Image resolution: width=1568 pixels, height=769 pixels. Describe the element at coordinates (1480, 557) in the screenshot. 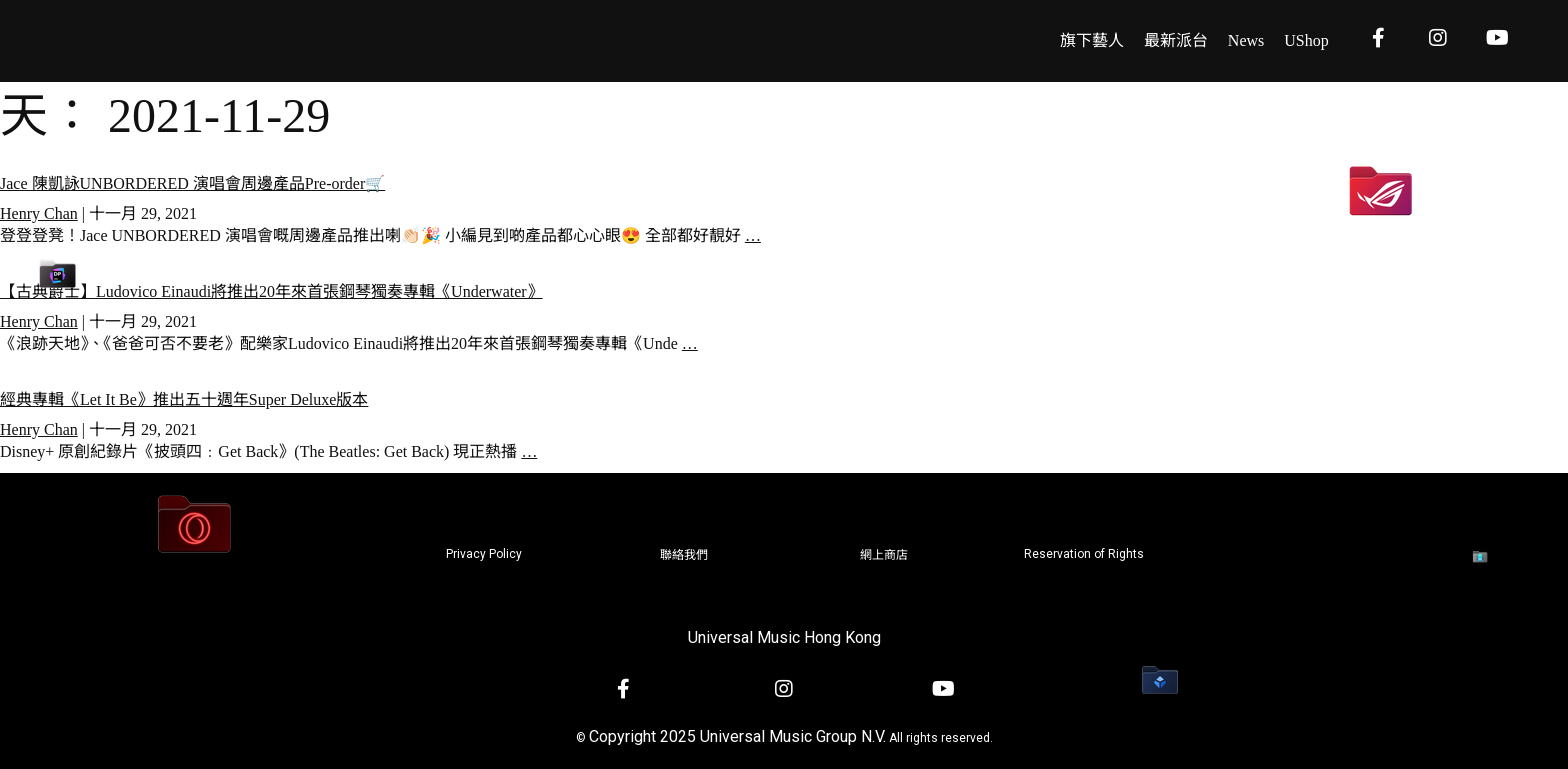

I see `open Hyper-V virtual machine files folder` at that location.